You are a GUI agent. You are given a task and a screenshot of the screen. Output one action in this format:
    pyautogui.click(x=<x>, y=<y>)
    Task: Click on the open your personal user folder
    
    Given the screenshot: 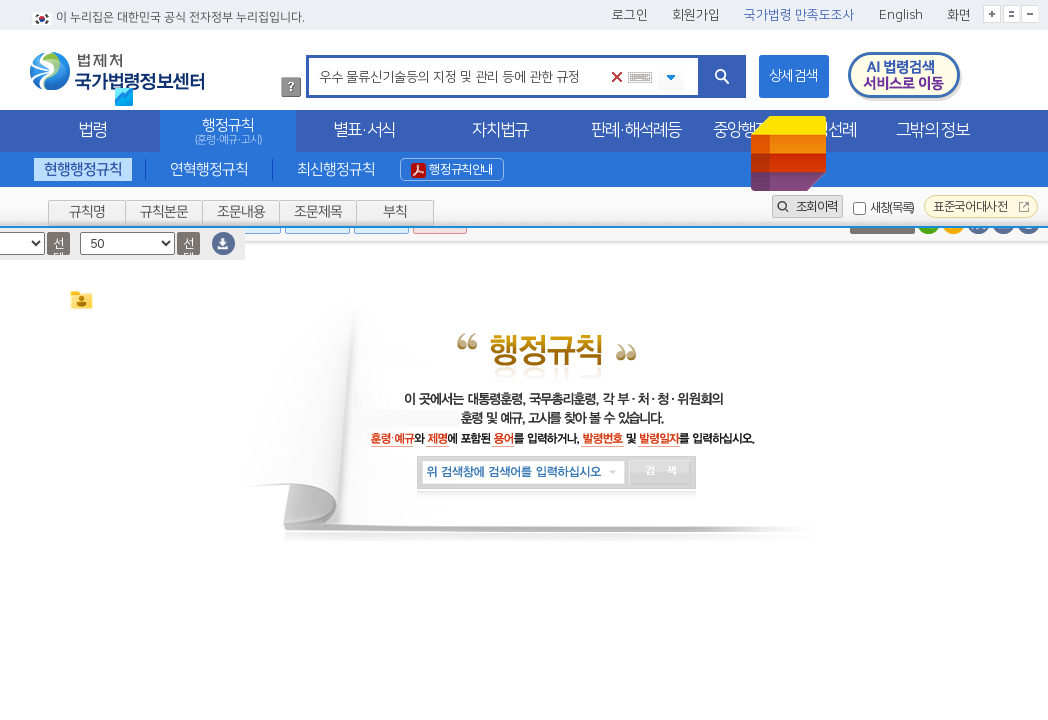 What is the action you would take?
    pyautogui.click(x=81, y=300)
    